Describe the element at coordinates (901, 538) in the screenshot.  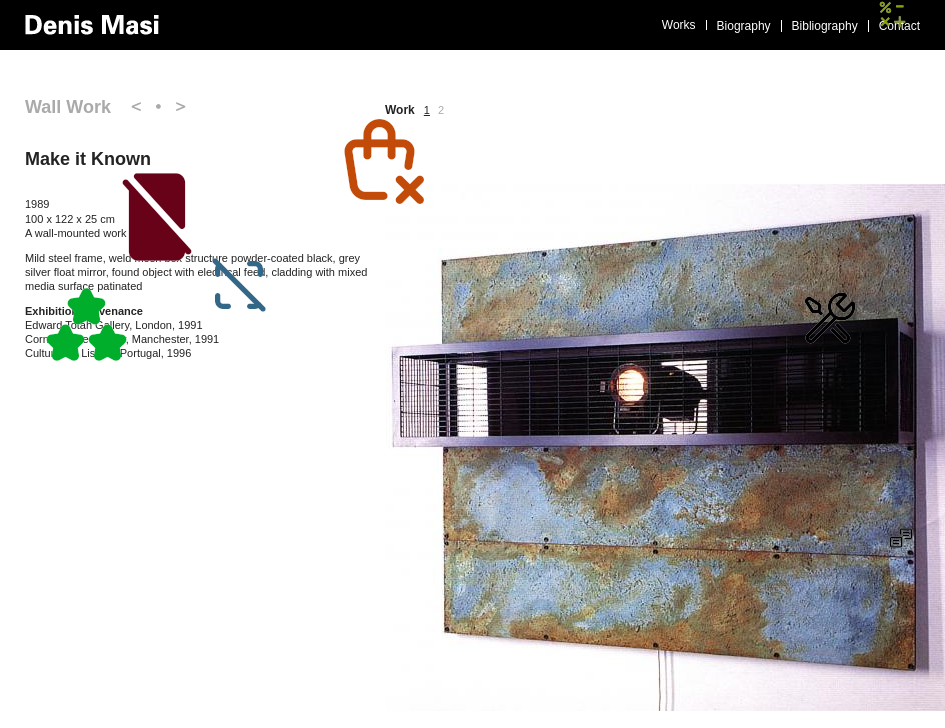
I see `indicates an enumeration type in code` at that location.